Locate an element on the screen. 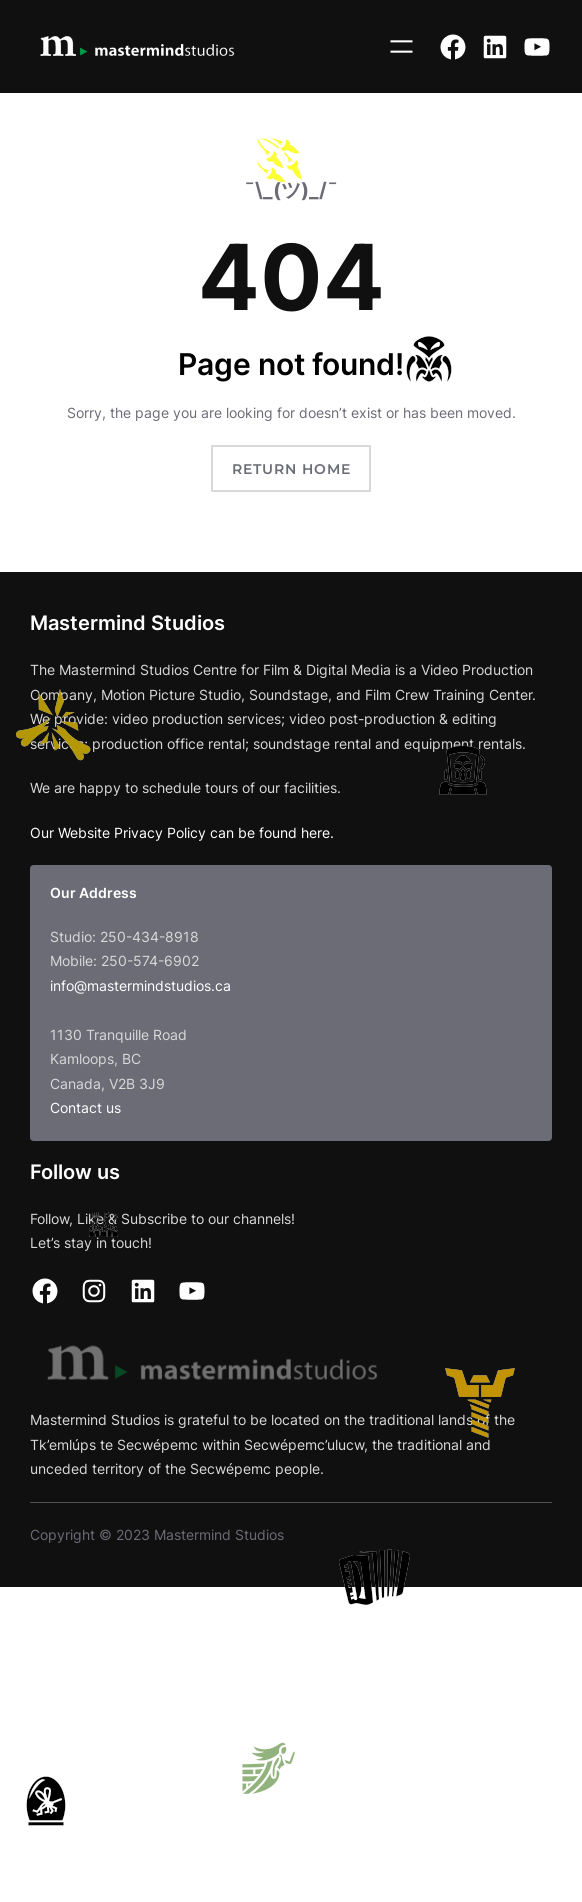 Image resolution: width=582 pixels, height=1902 pixels. prehistoric or fossil-themed game element is located at coordinates (46, 1801).